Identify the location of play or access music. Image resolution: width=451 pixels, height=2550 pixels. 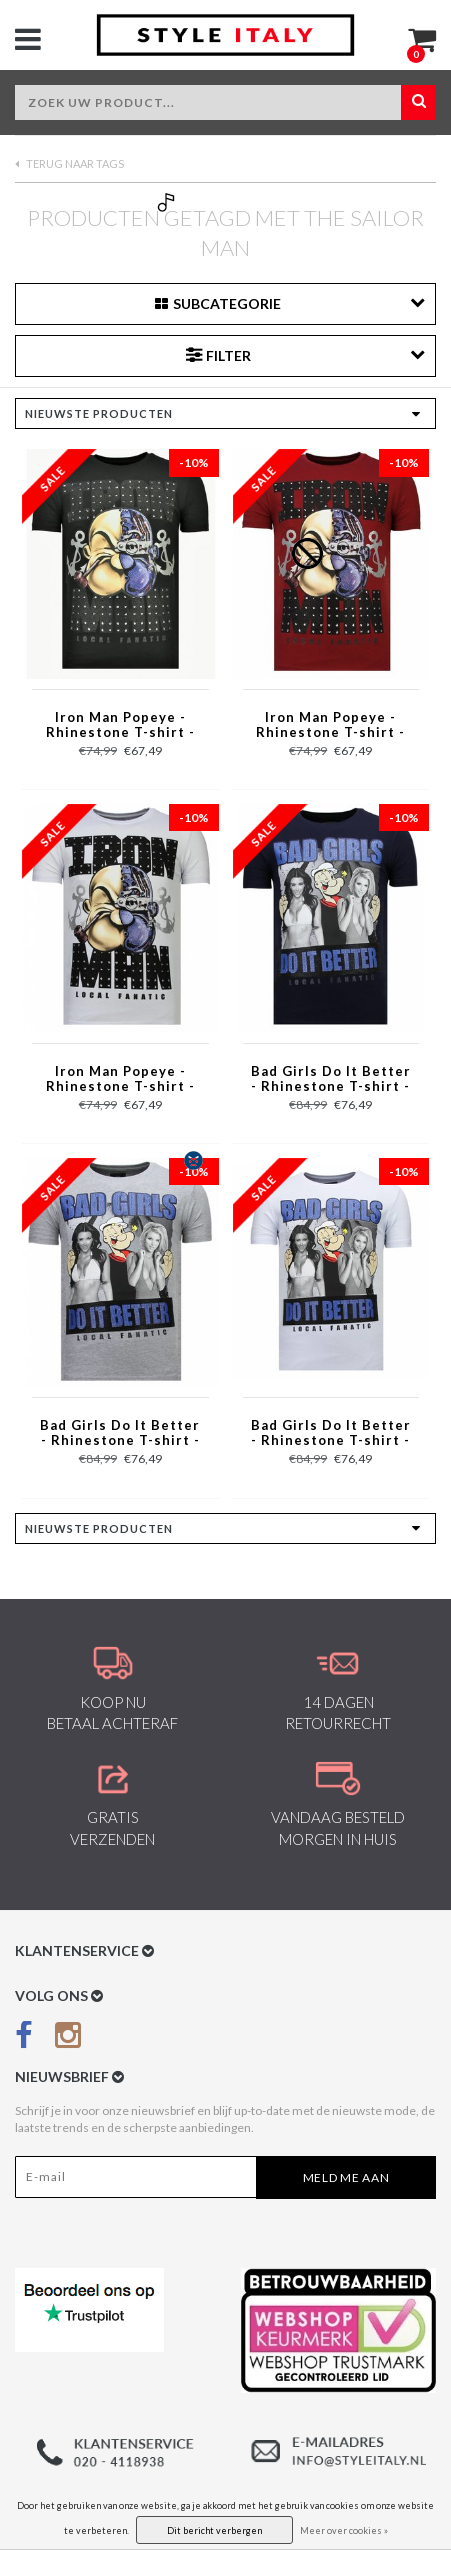
(166, 202).